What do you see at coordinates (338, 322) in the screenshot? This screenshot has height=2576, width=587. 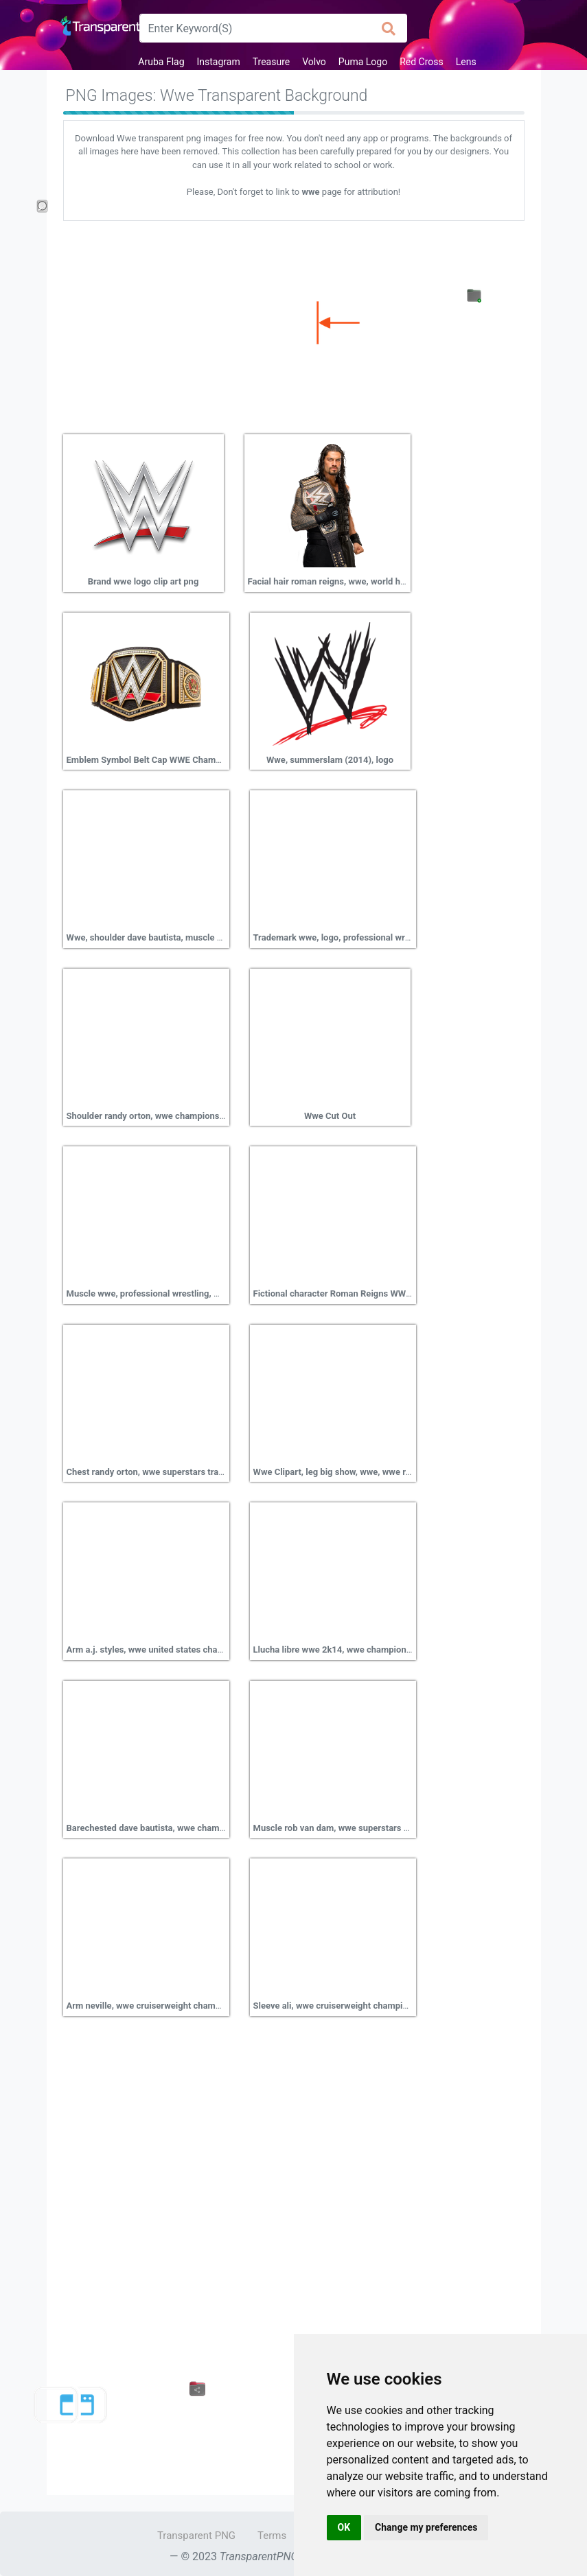 I see `go to the first item in a list or sequence` at bounding box center [338, 322].